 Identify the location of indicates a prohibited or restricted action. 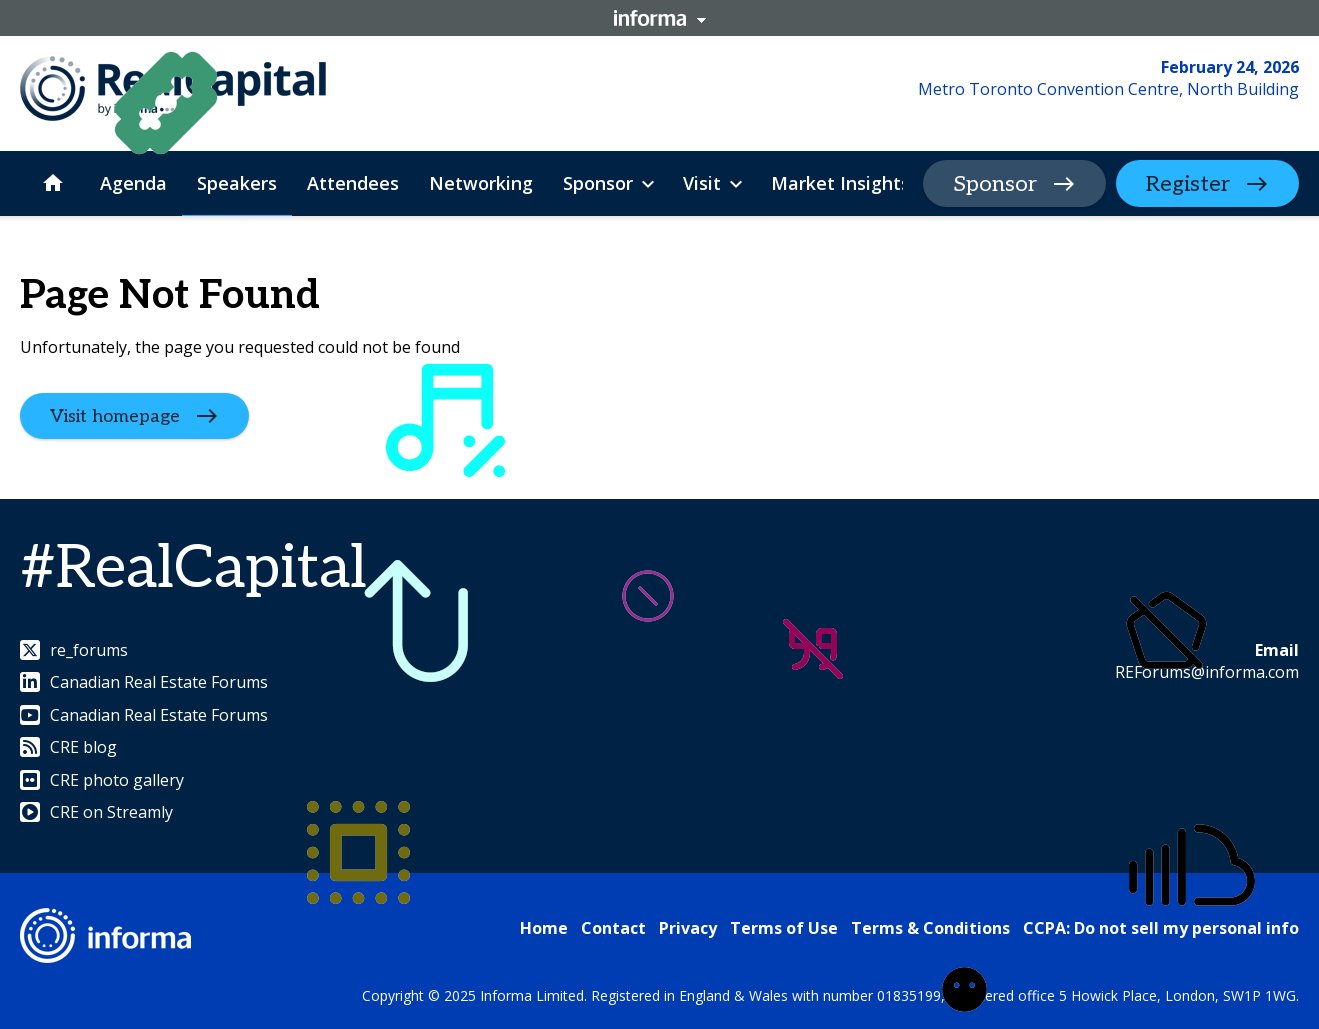
(648, 596).